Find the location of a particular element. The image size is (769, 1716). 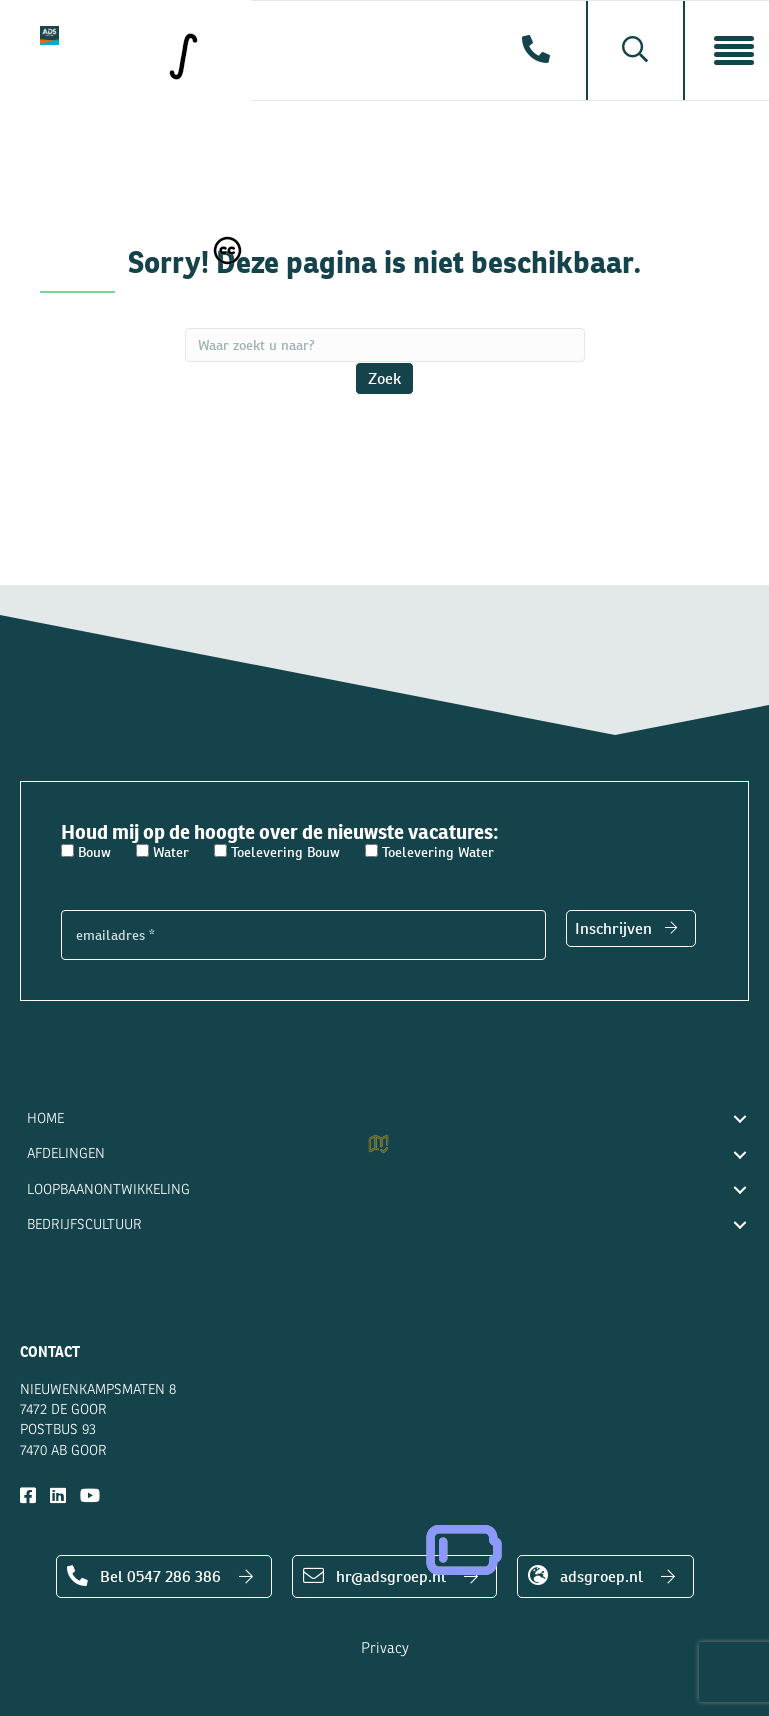

indicates low battery level is located at coordinates (464, 1550).